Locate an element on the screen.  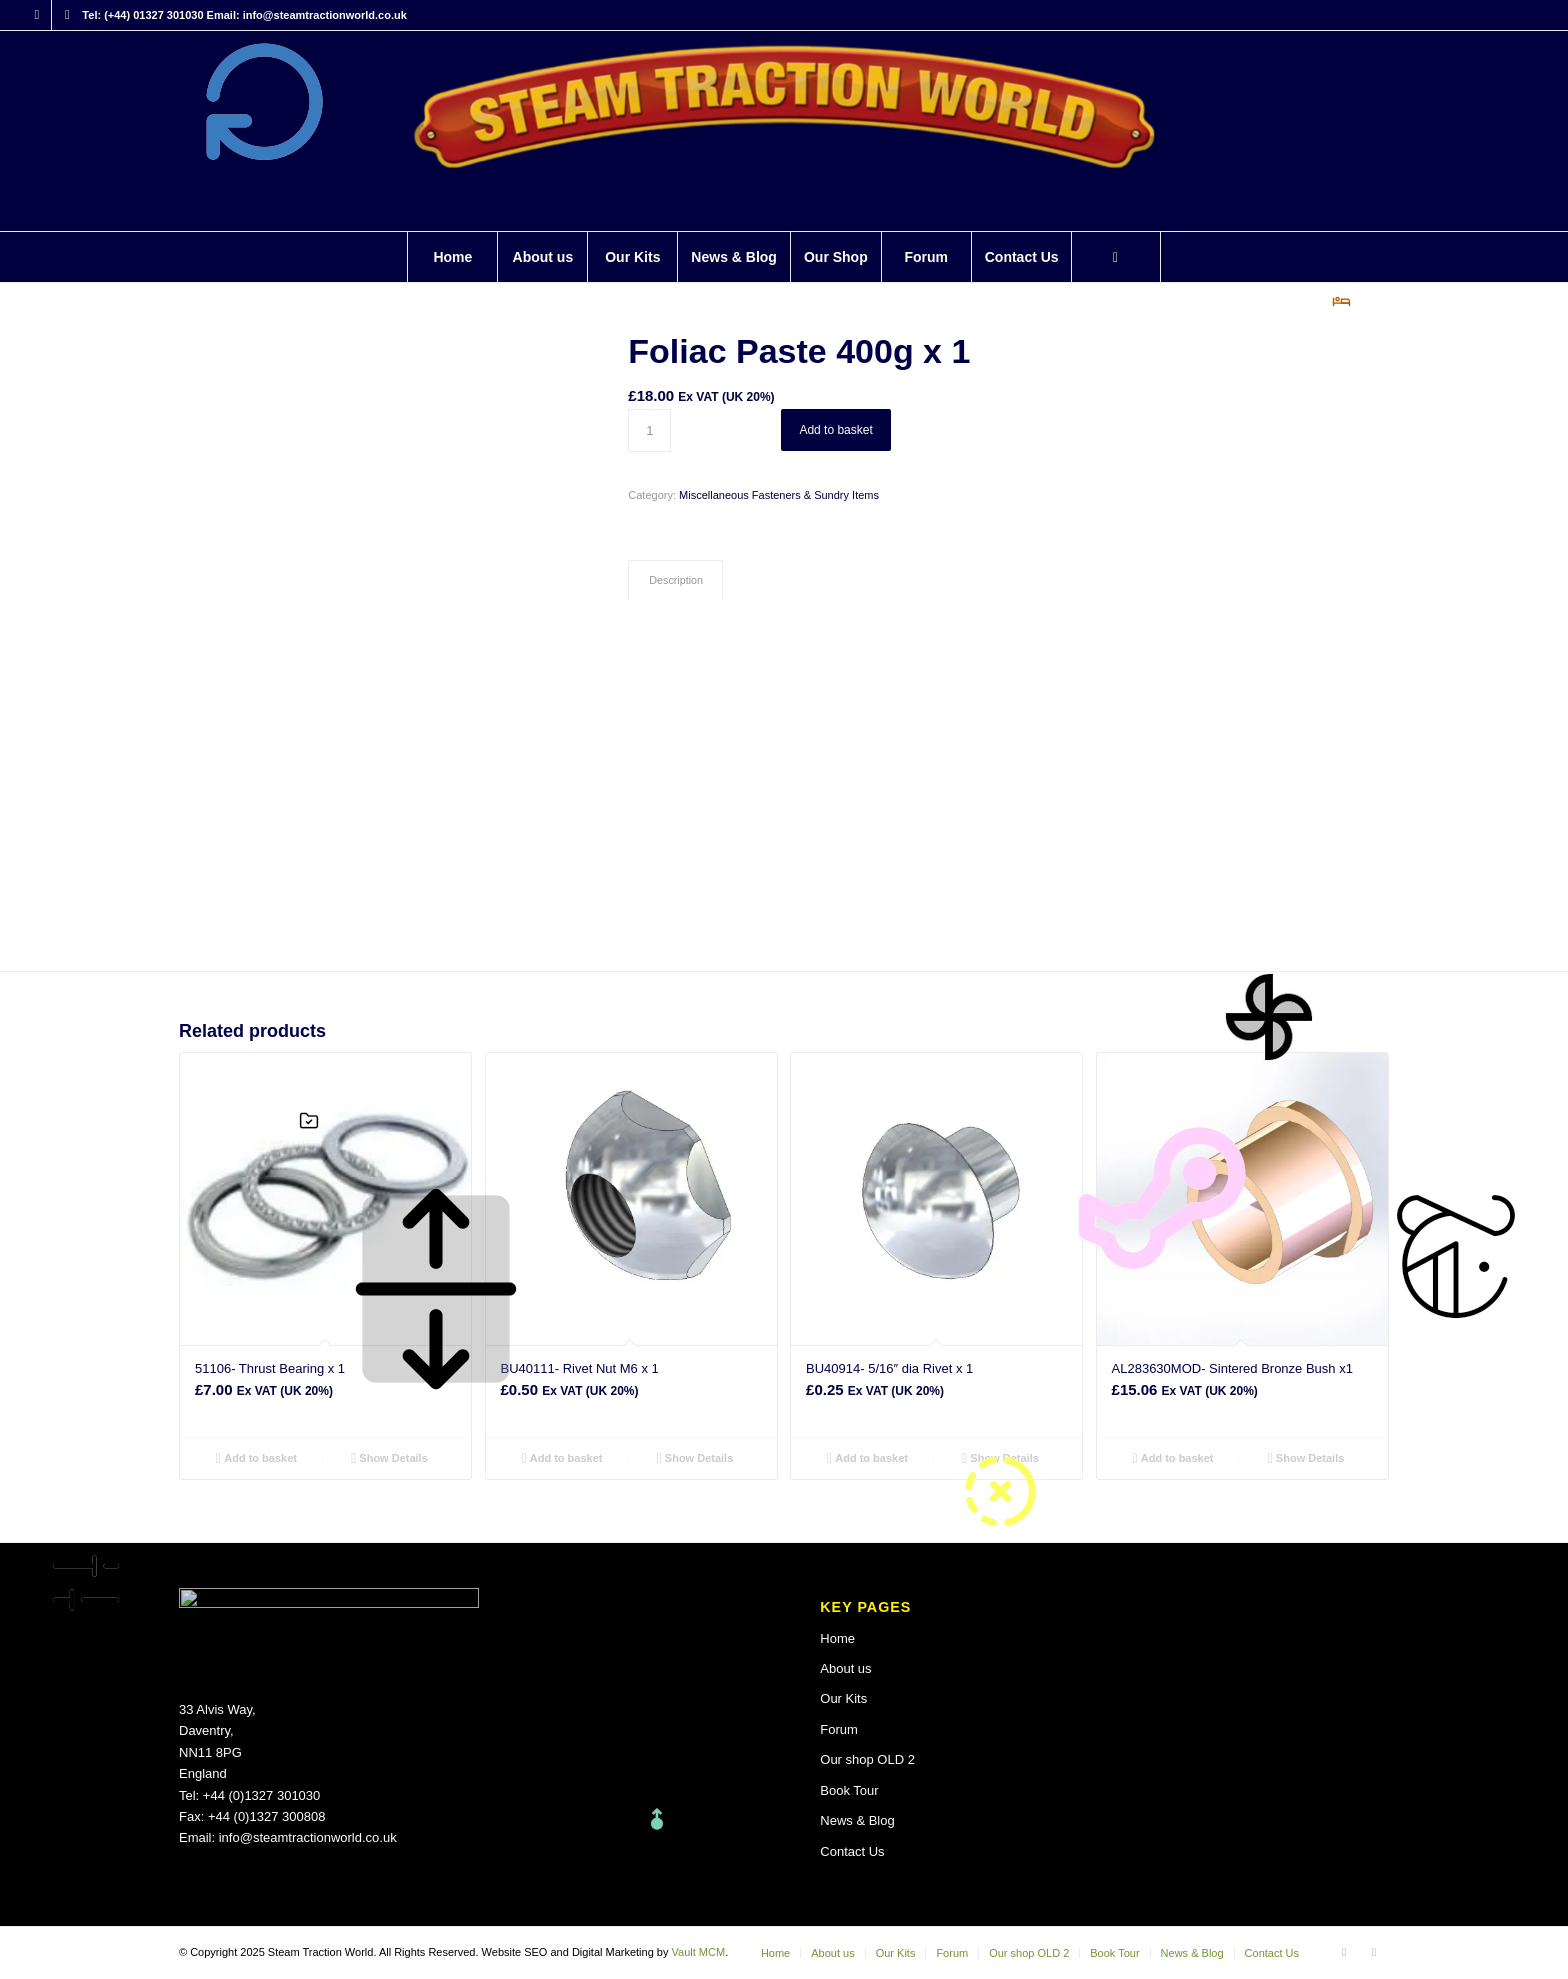
rotate image or content clockwise is located at coordinates (264, 101).